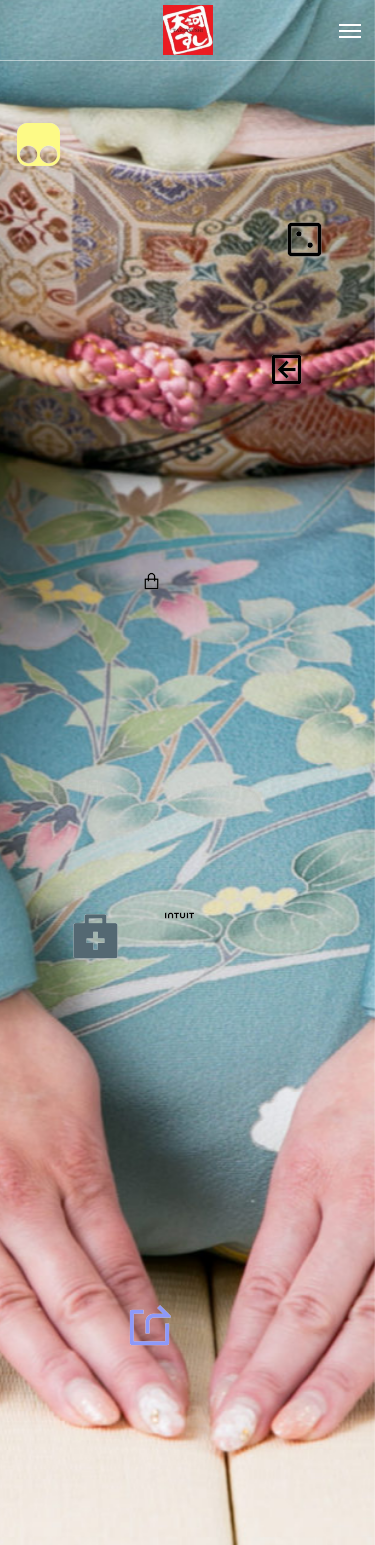 The height and width of the screenshot is (1545, 375). Describe the element at coordinates (95, 938) in the screenshot. I see `access health or medical resources` at that location.